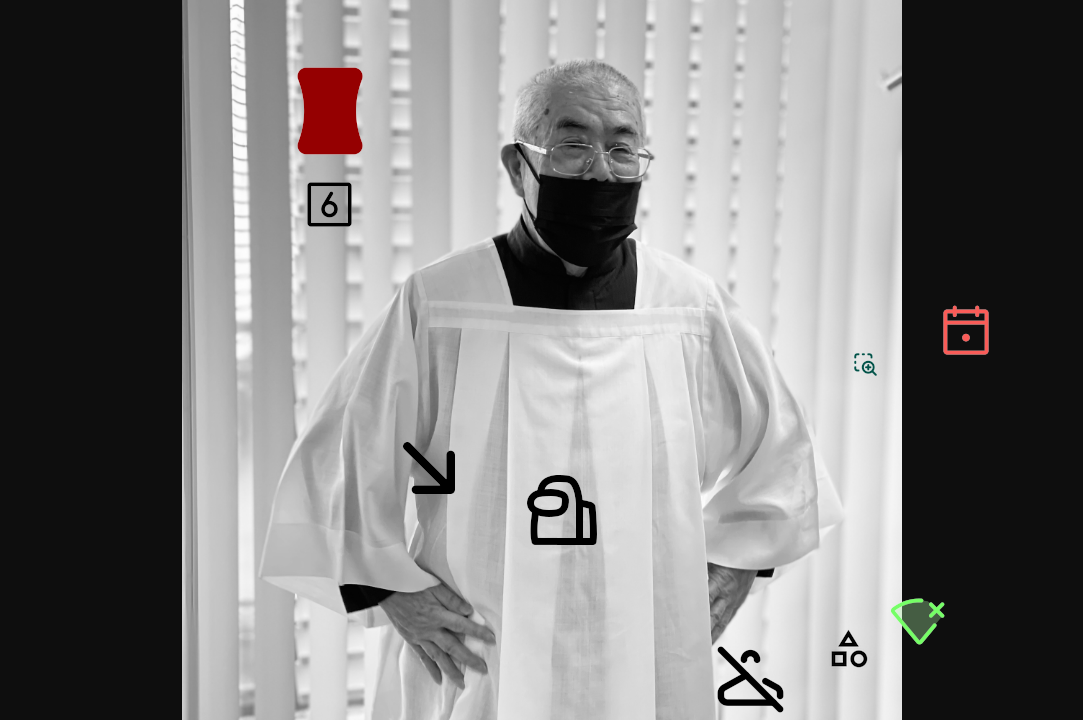  What do you see at coordinates (330, 111) in the screenshot?
I see `switch to vertical panorama mode` at bounding box center [330, 111].